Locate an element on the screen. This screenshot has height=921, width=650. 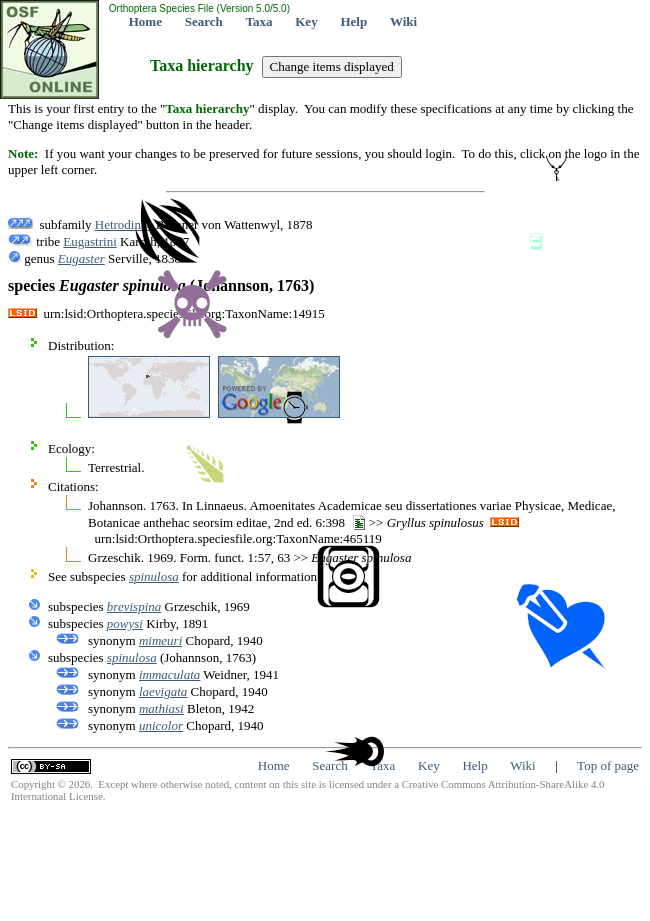
fire weapon or use special attack is located at coordinates (354, 751).